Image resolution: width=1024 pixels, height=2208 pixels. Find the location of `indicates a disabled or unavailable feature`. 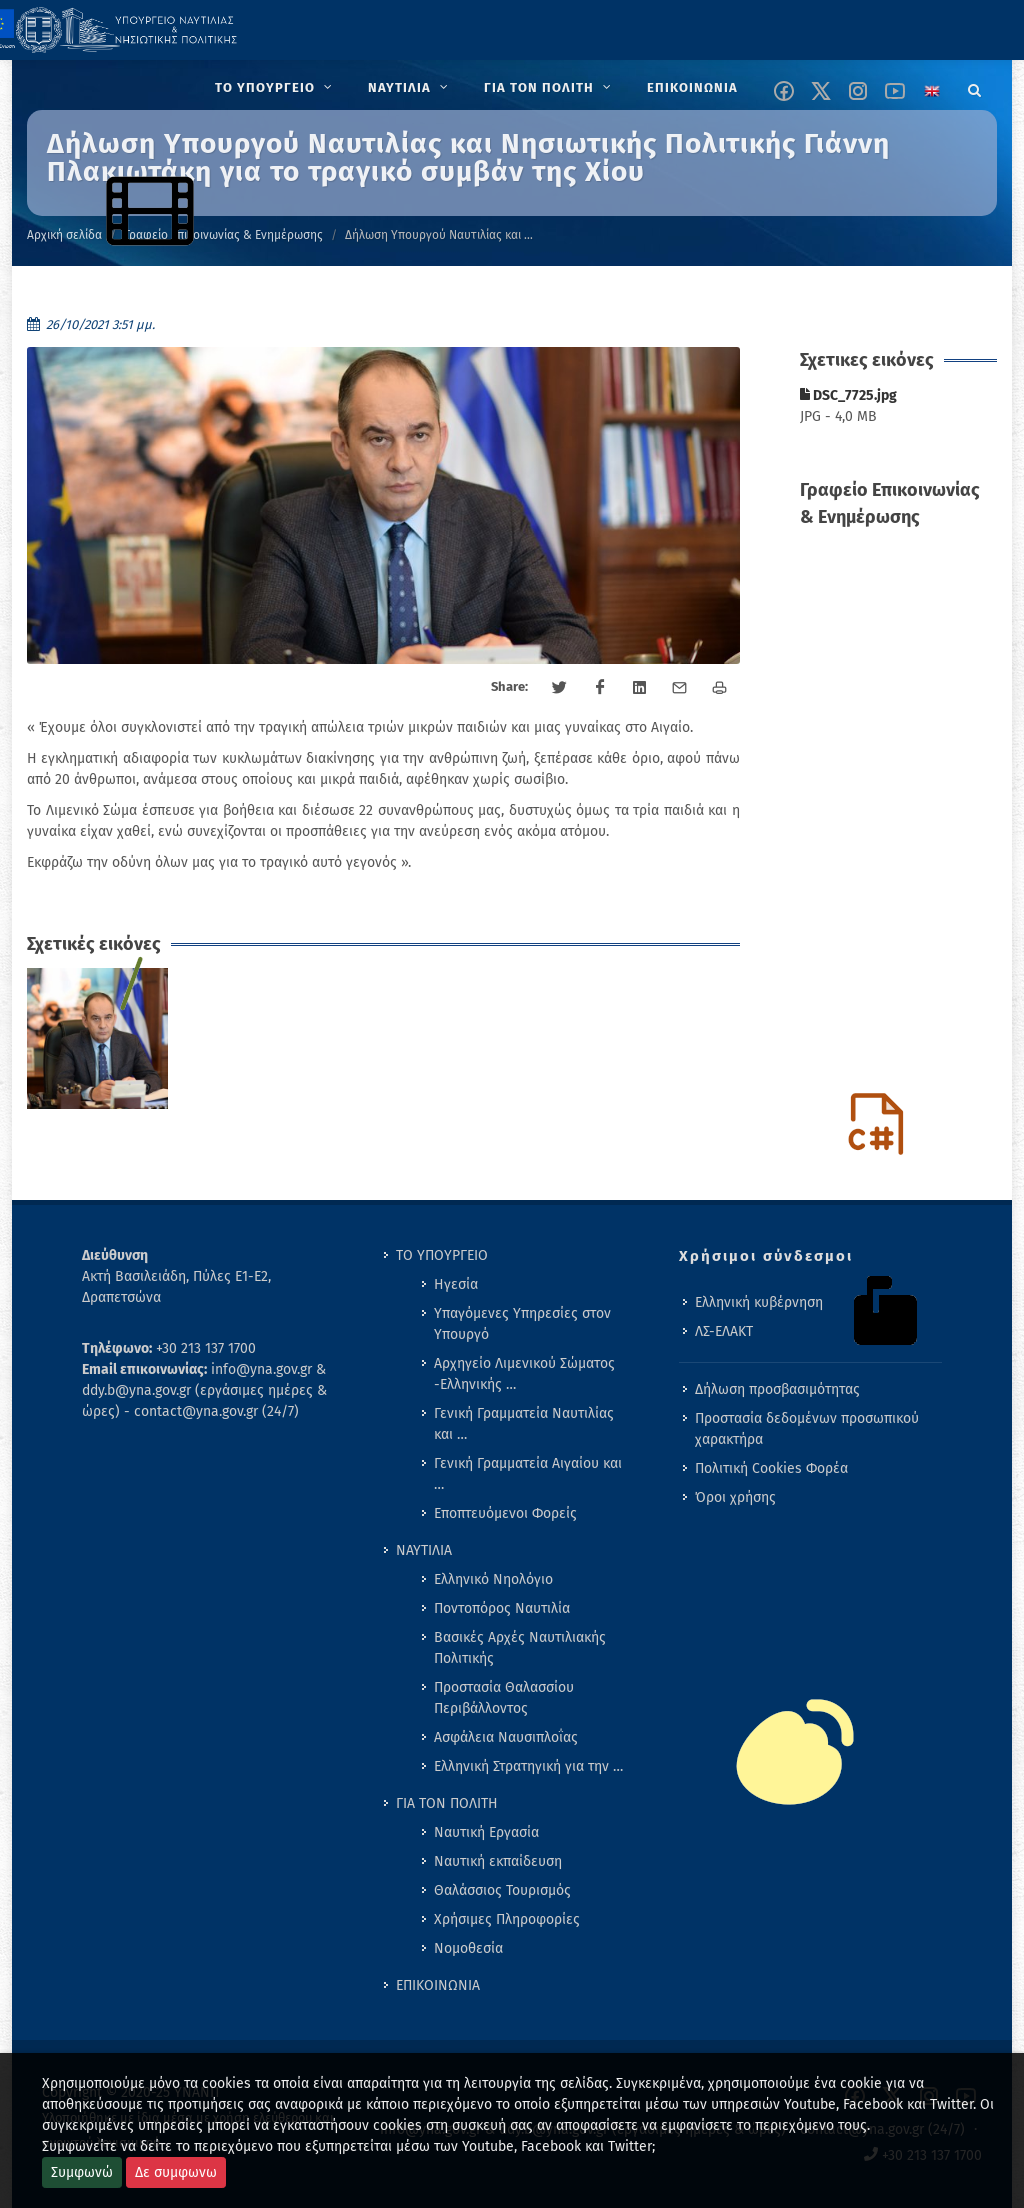

indicates a disabled or unavailable feature is located at coordinates (131, 983).